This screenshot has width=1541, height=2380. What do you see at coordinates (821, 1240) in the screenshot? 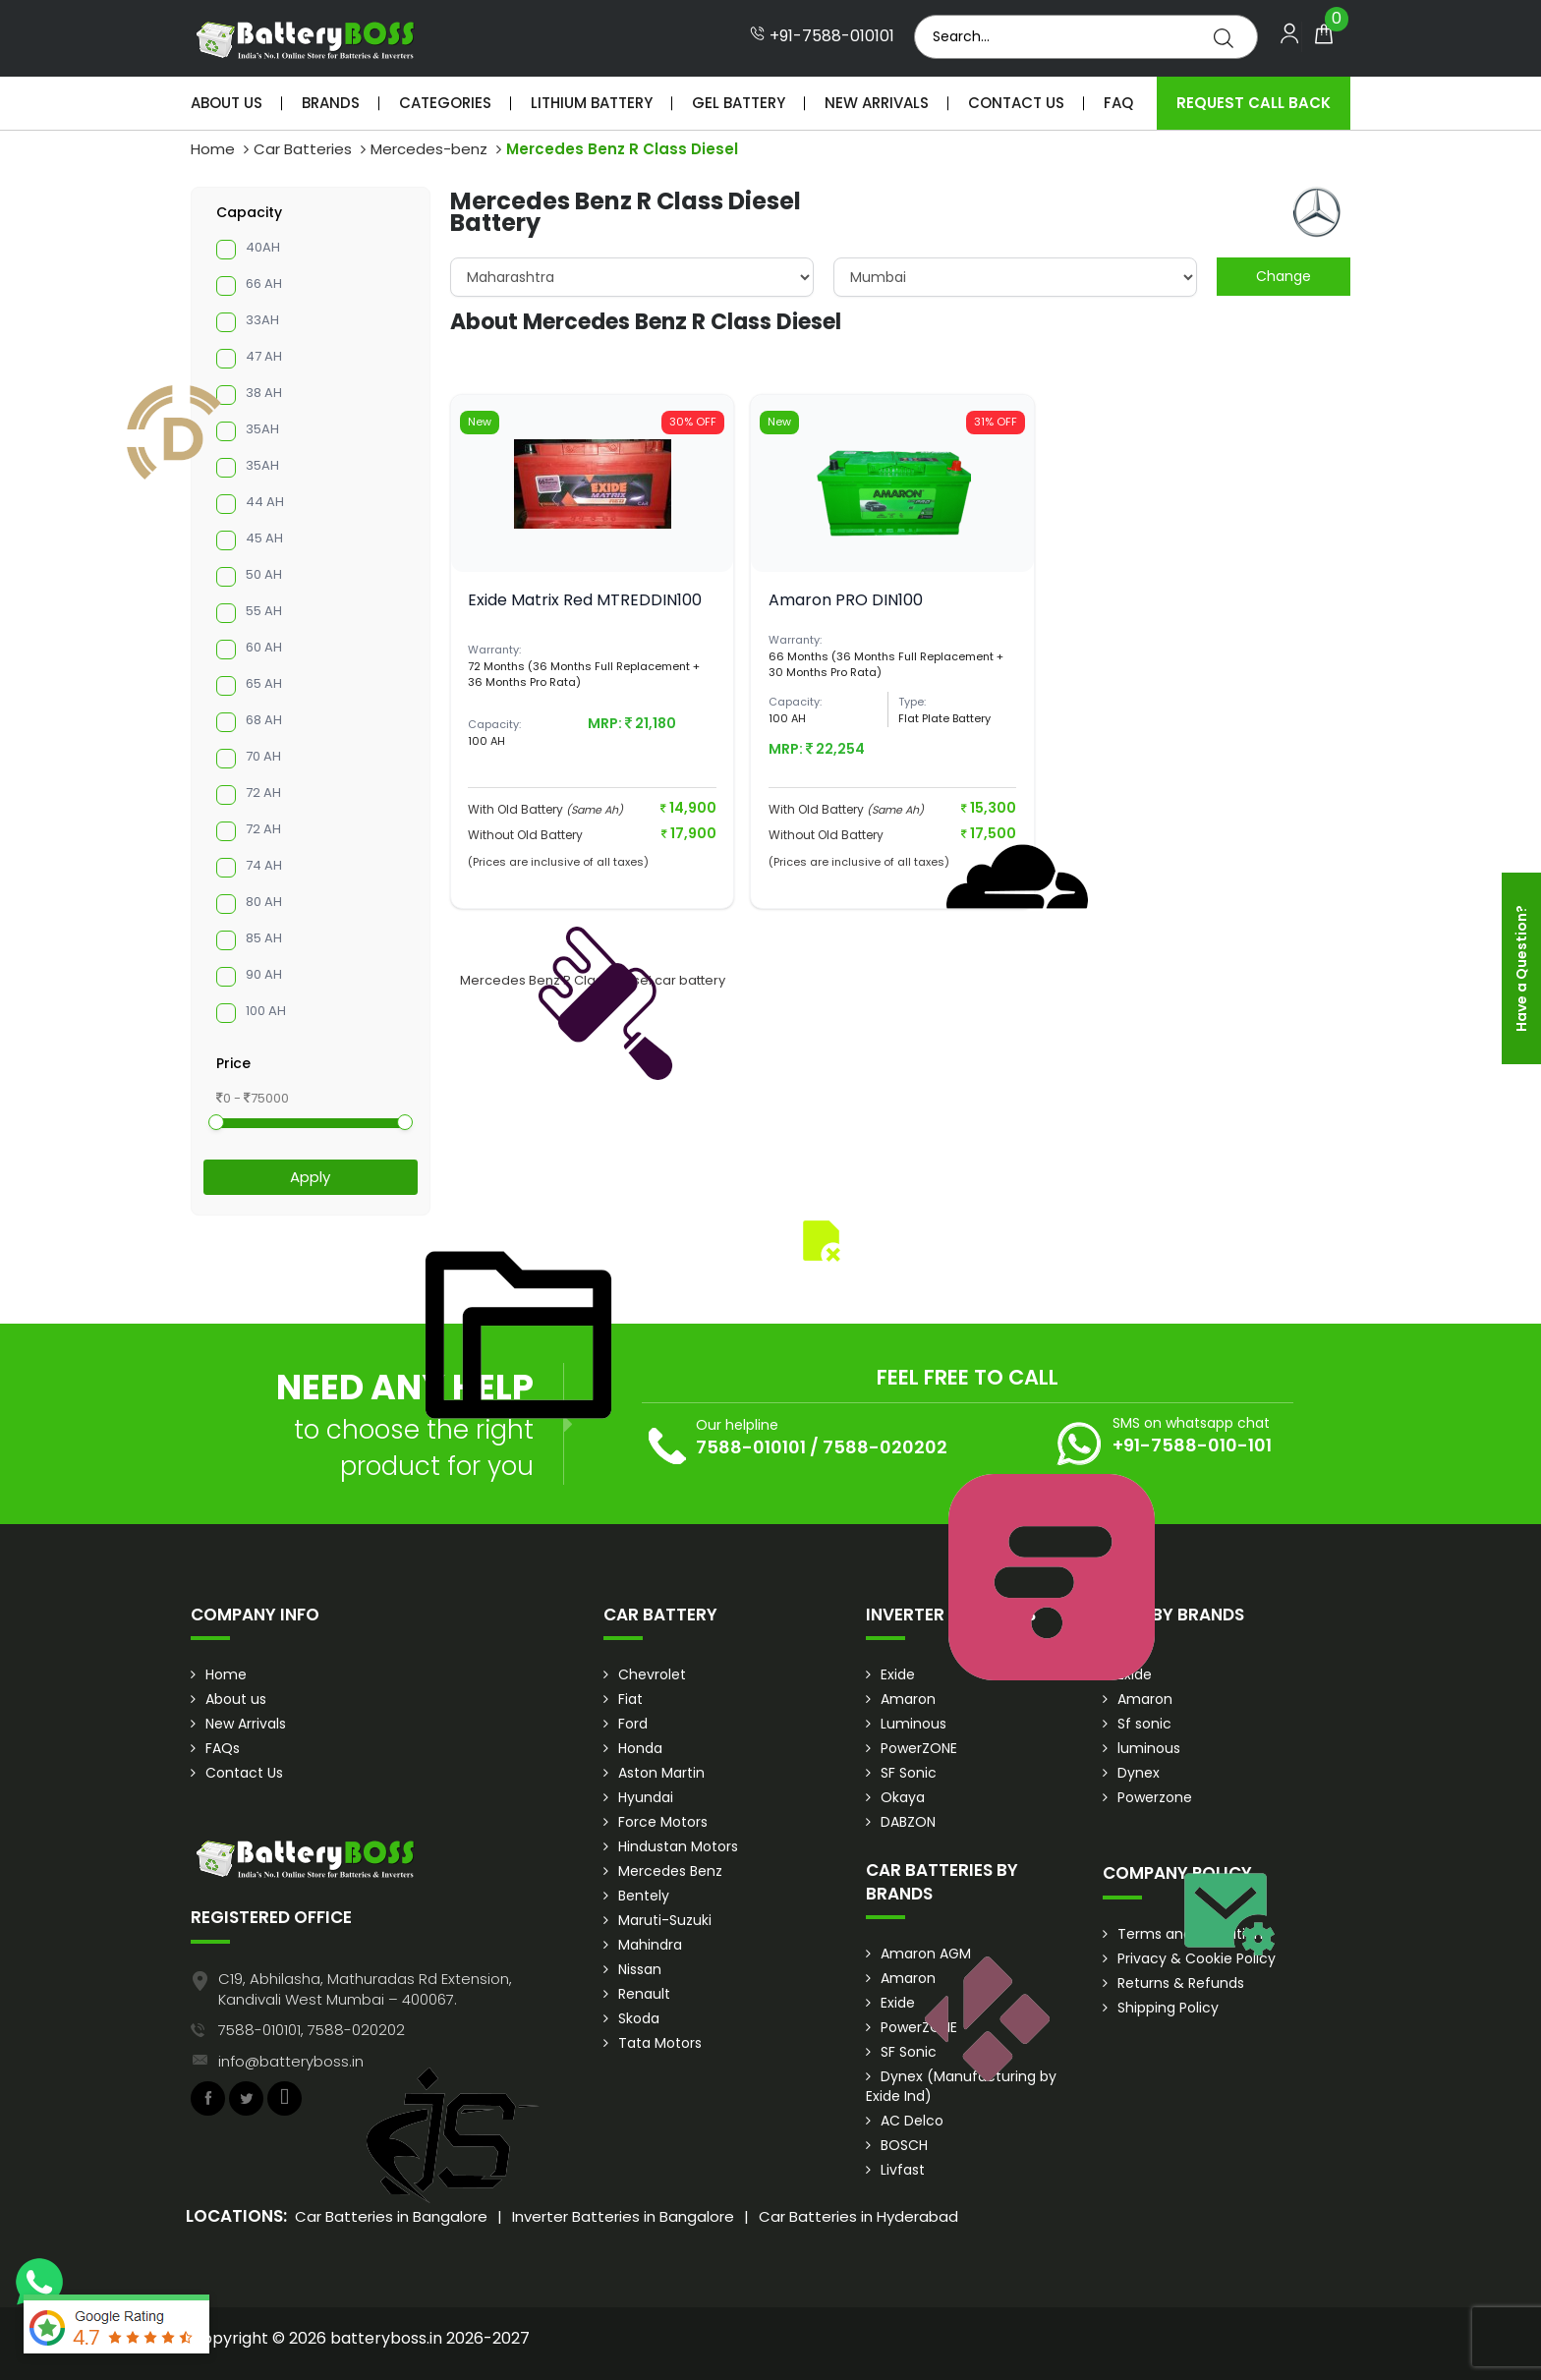
I see `close or dismiss the current file` at bounding box center [821, 1240].